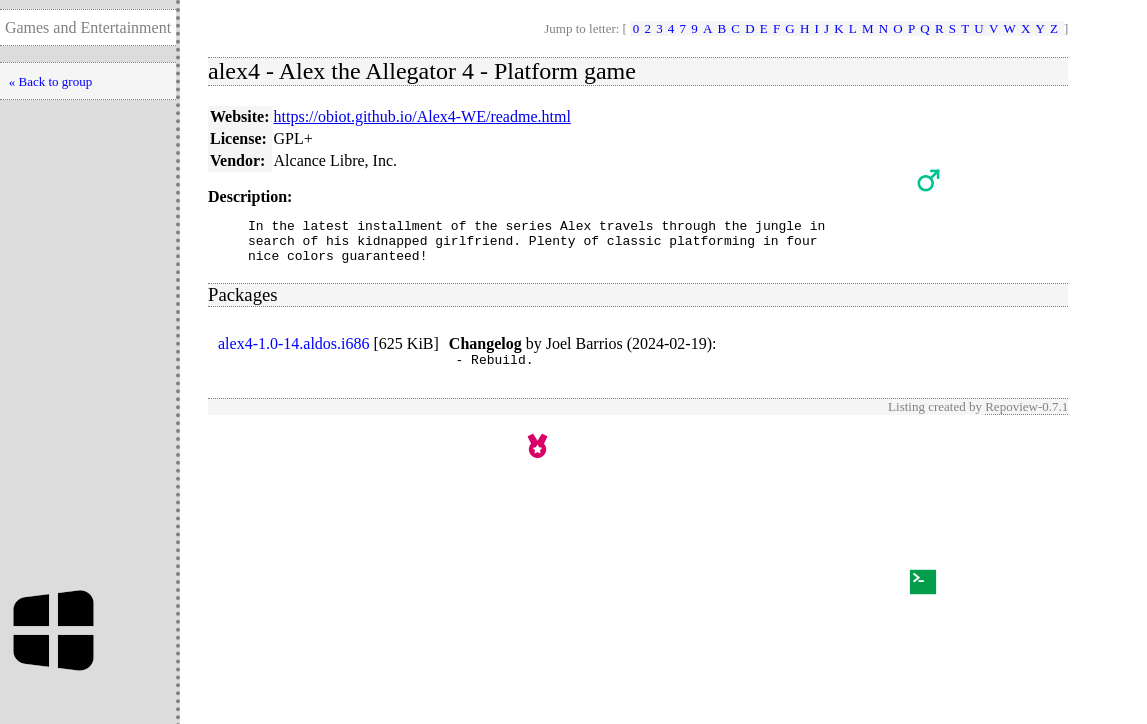 The width and height of the screenshot is (1147, 724). I want to click on indicates male or masculine gender, so click(928, 180).